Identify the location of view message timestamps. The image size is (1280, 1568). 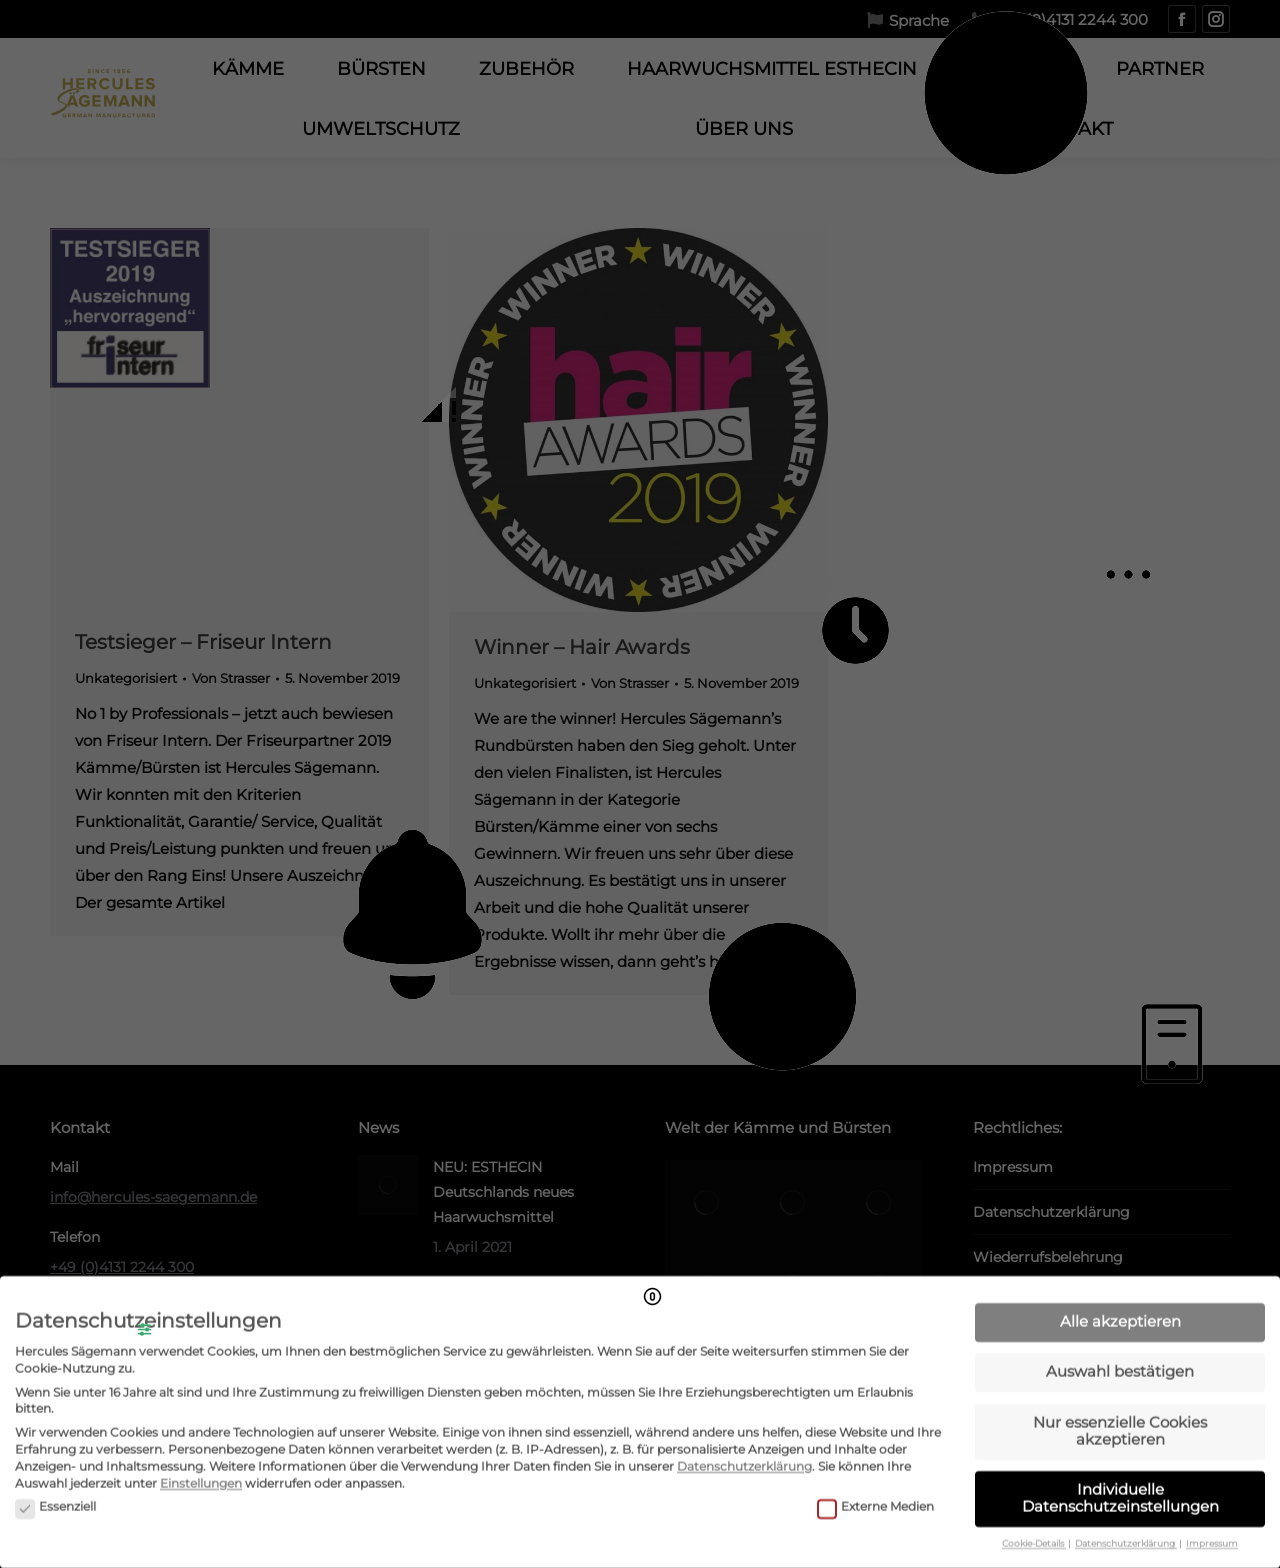
(855, 630).